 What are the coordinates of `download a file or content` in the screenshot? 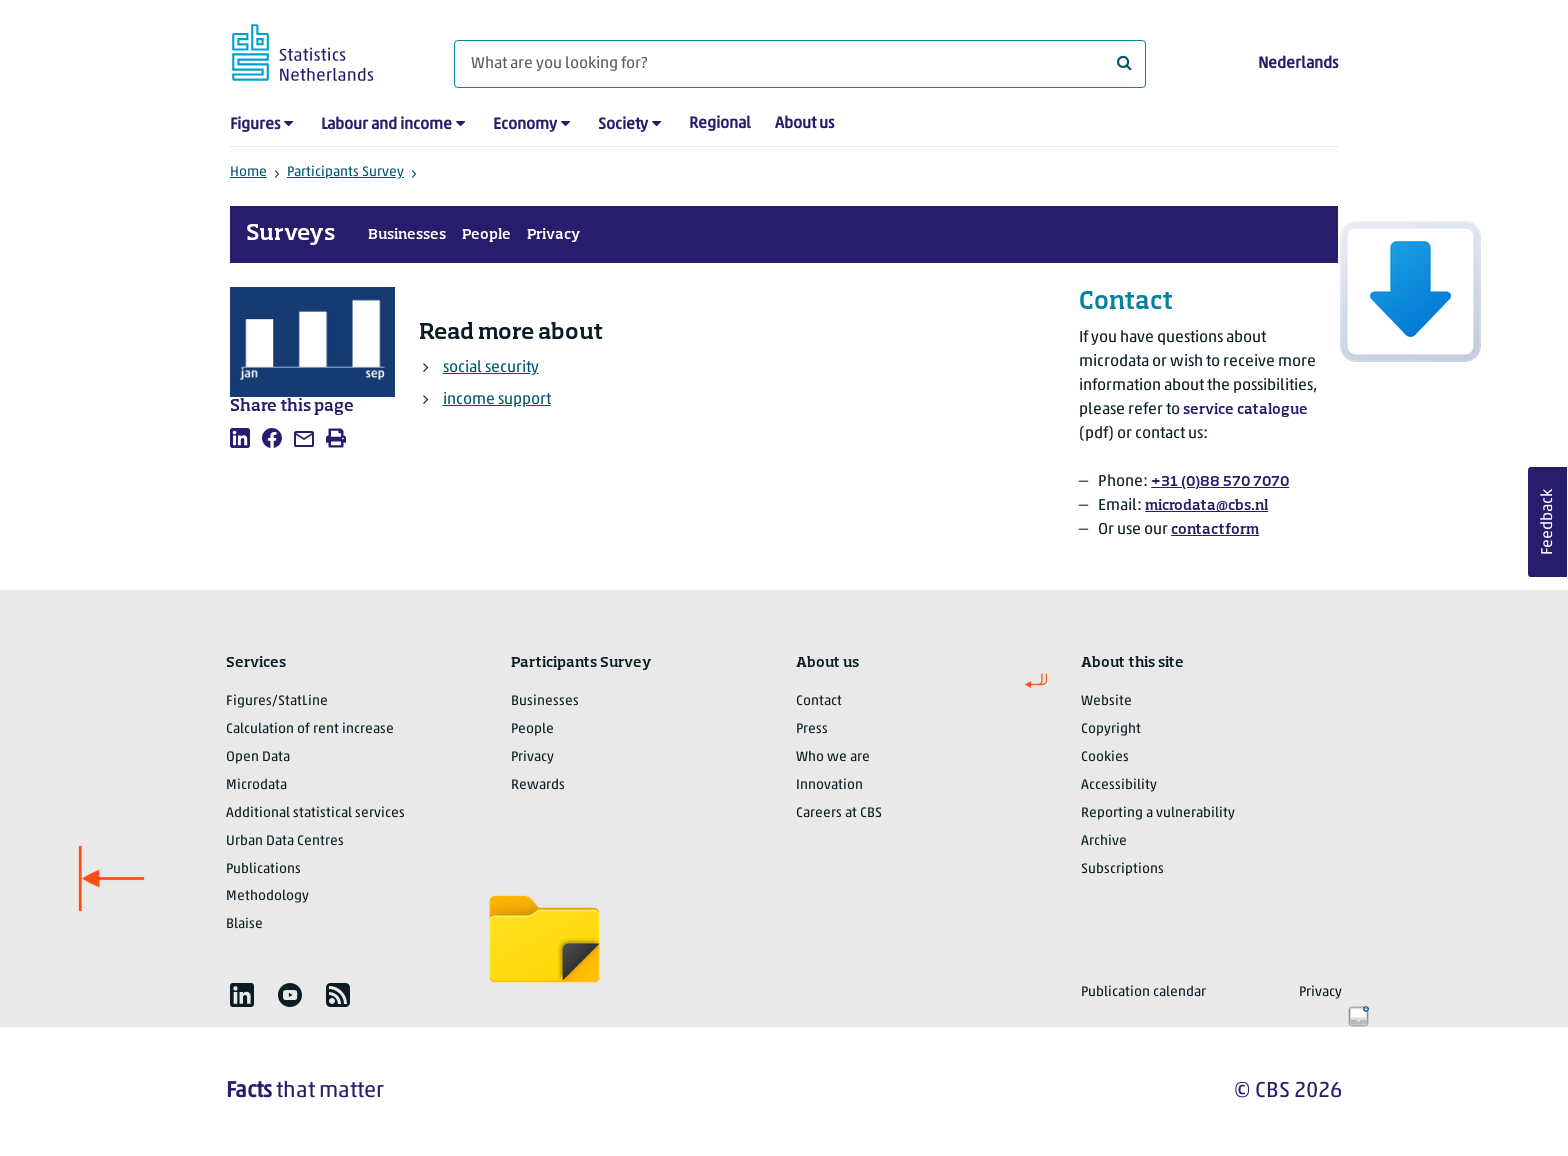 It's located at (1410, 291).